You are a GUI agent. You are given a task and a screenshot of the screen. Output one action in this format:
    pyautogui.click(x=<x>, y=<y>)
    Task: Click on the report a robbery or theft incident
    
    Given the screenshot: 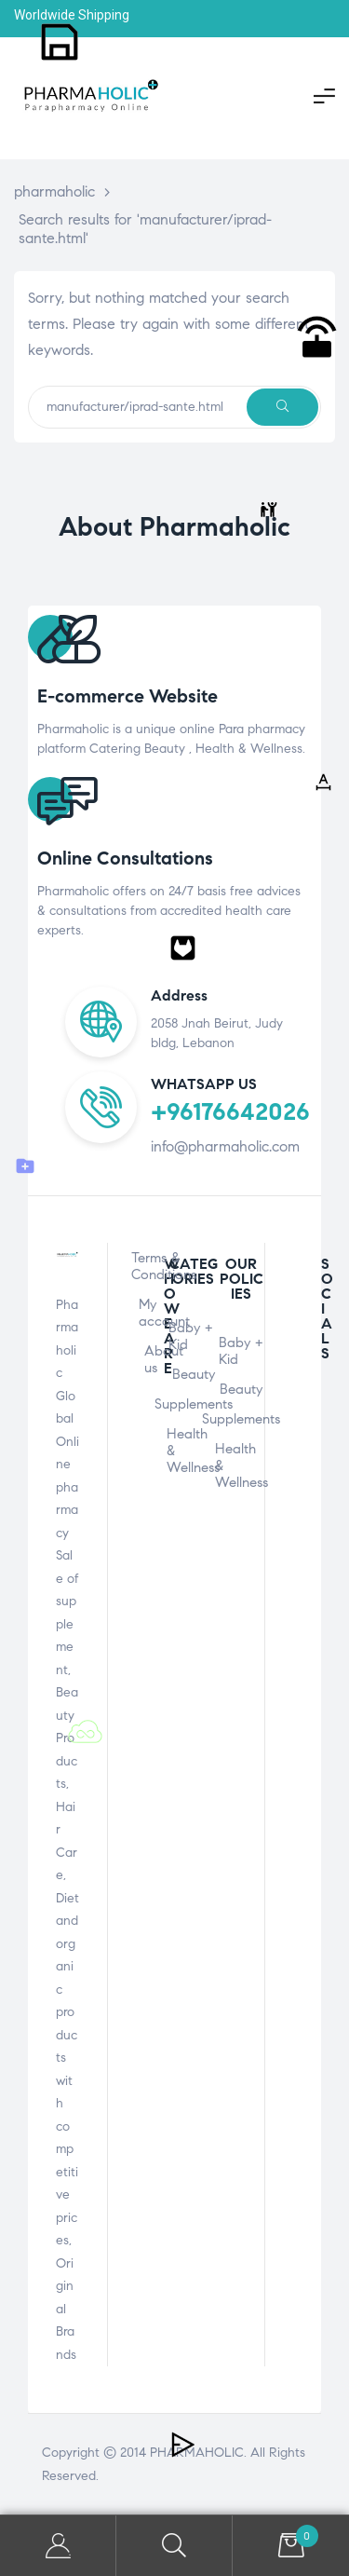 What is the action you would take?
    pyautogui.click(x=269, y=510)
    